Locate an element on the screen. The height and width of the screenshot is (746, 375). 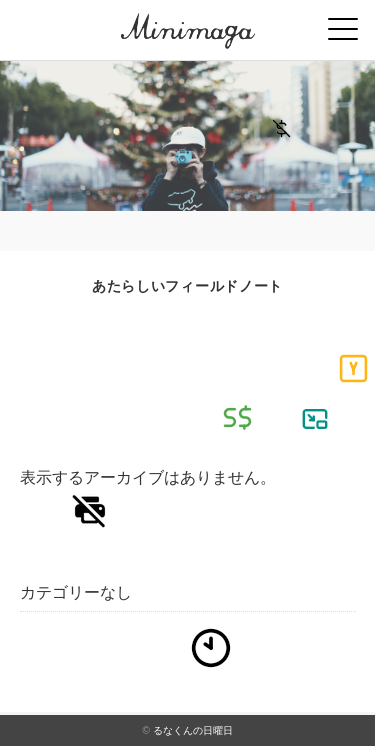
indicates the current time or timestamp is located at coordinates (211, 648).